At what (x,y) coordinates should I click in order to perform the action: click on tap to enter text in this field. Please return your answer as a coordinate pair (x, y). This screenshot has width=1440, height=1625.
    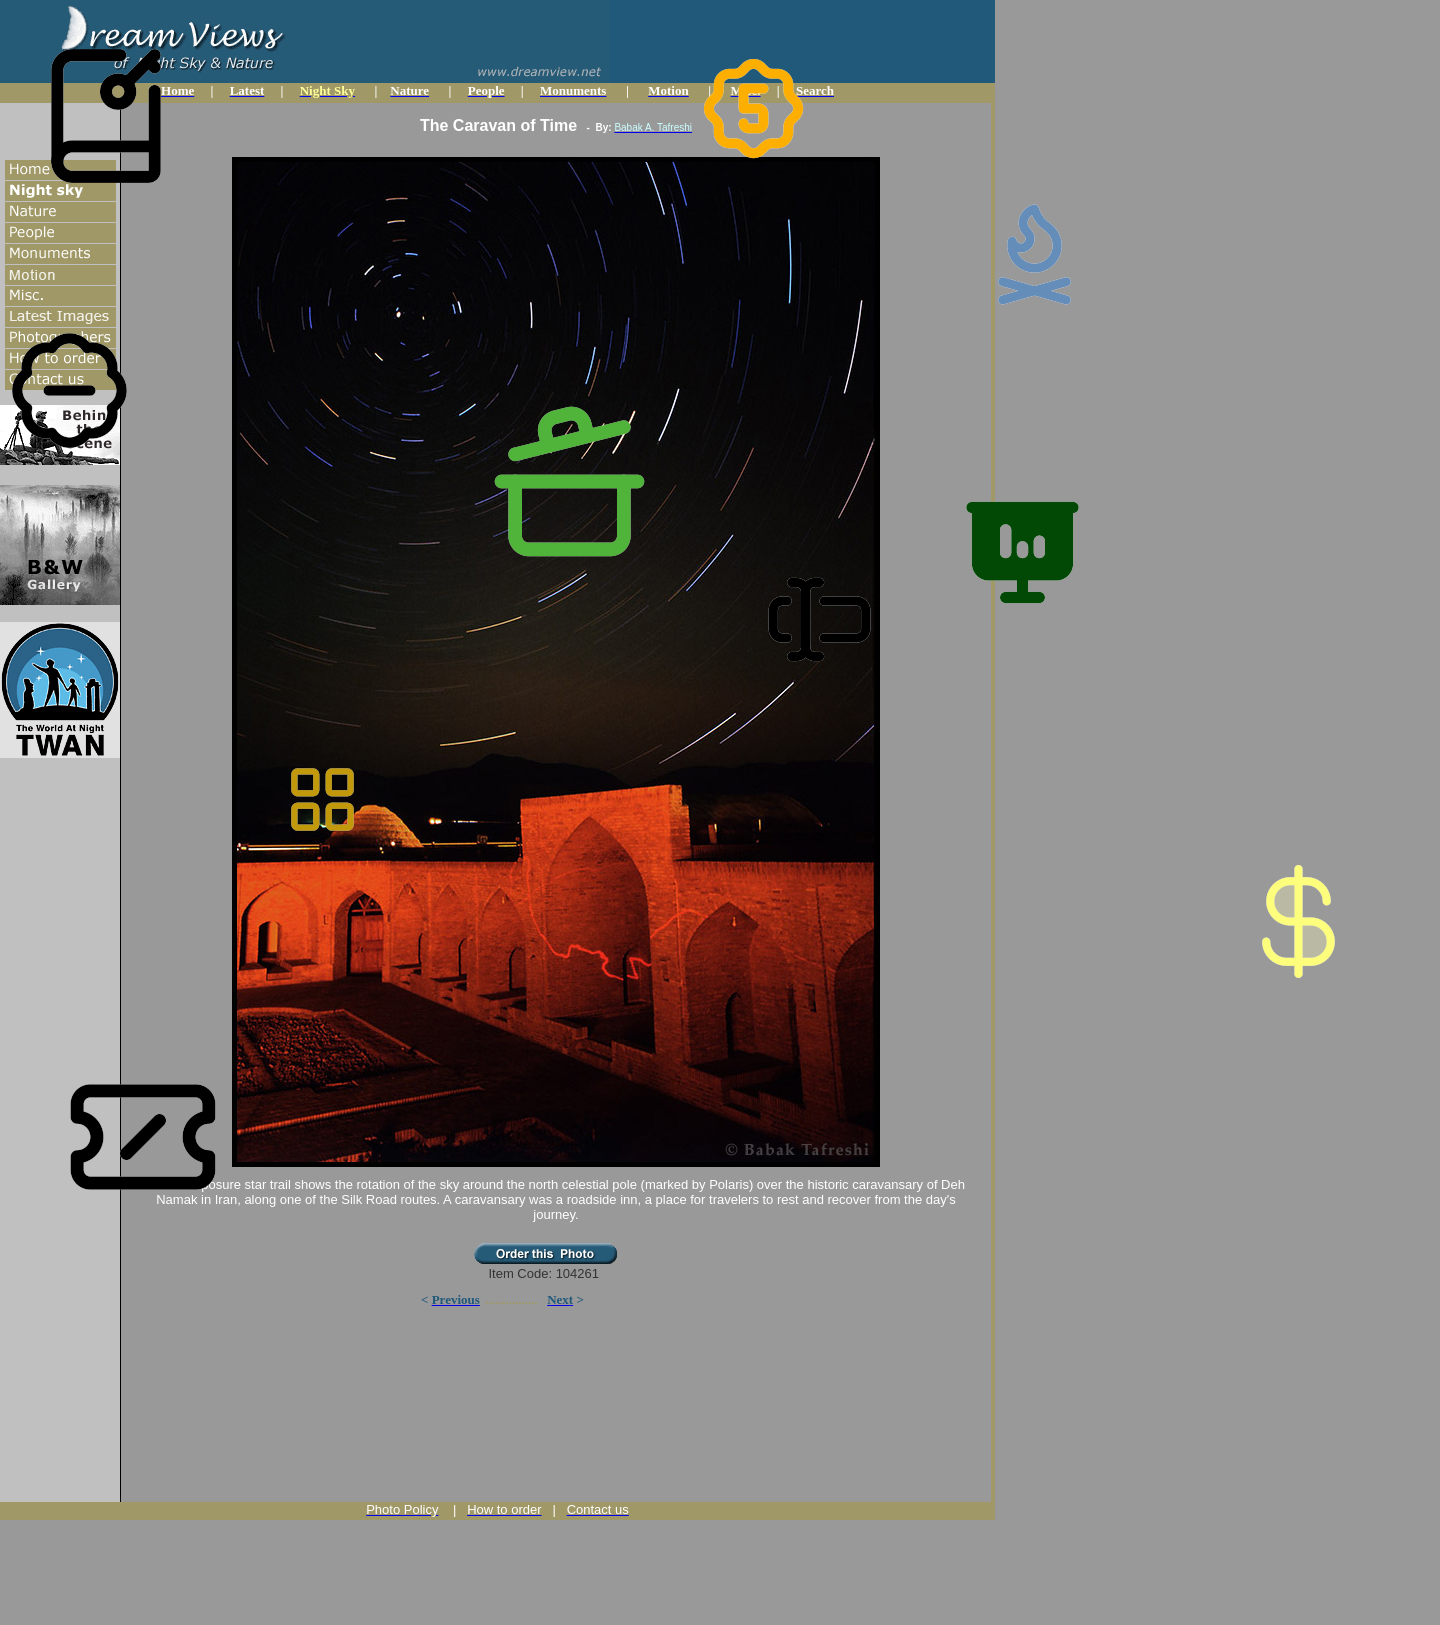
    Looking at the image, I should click on (819, 619).